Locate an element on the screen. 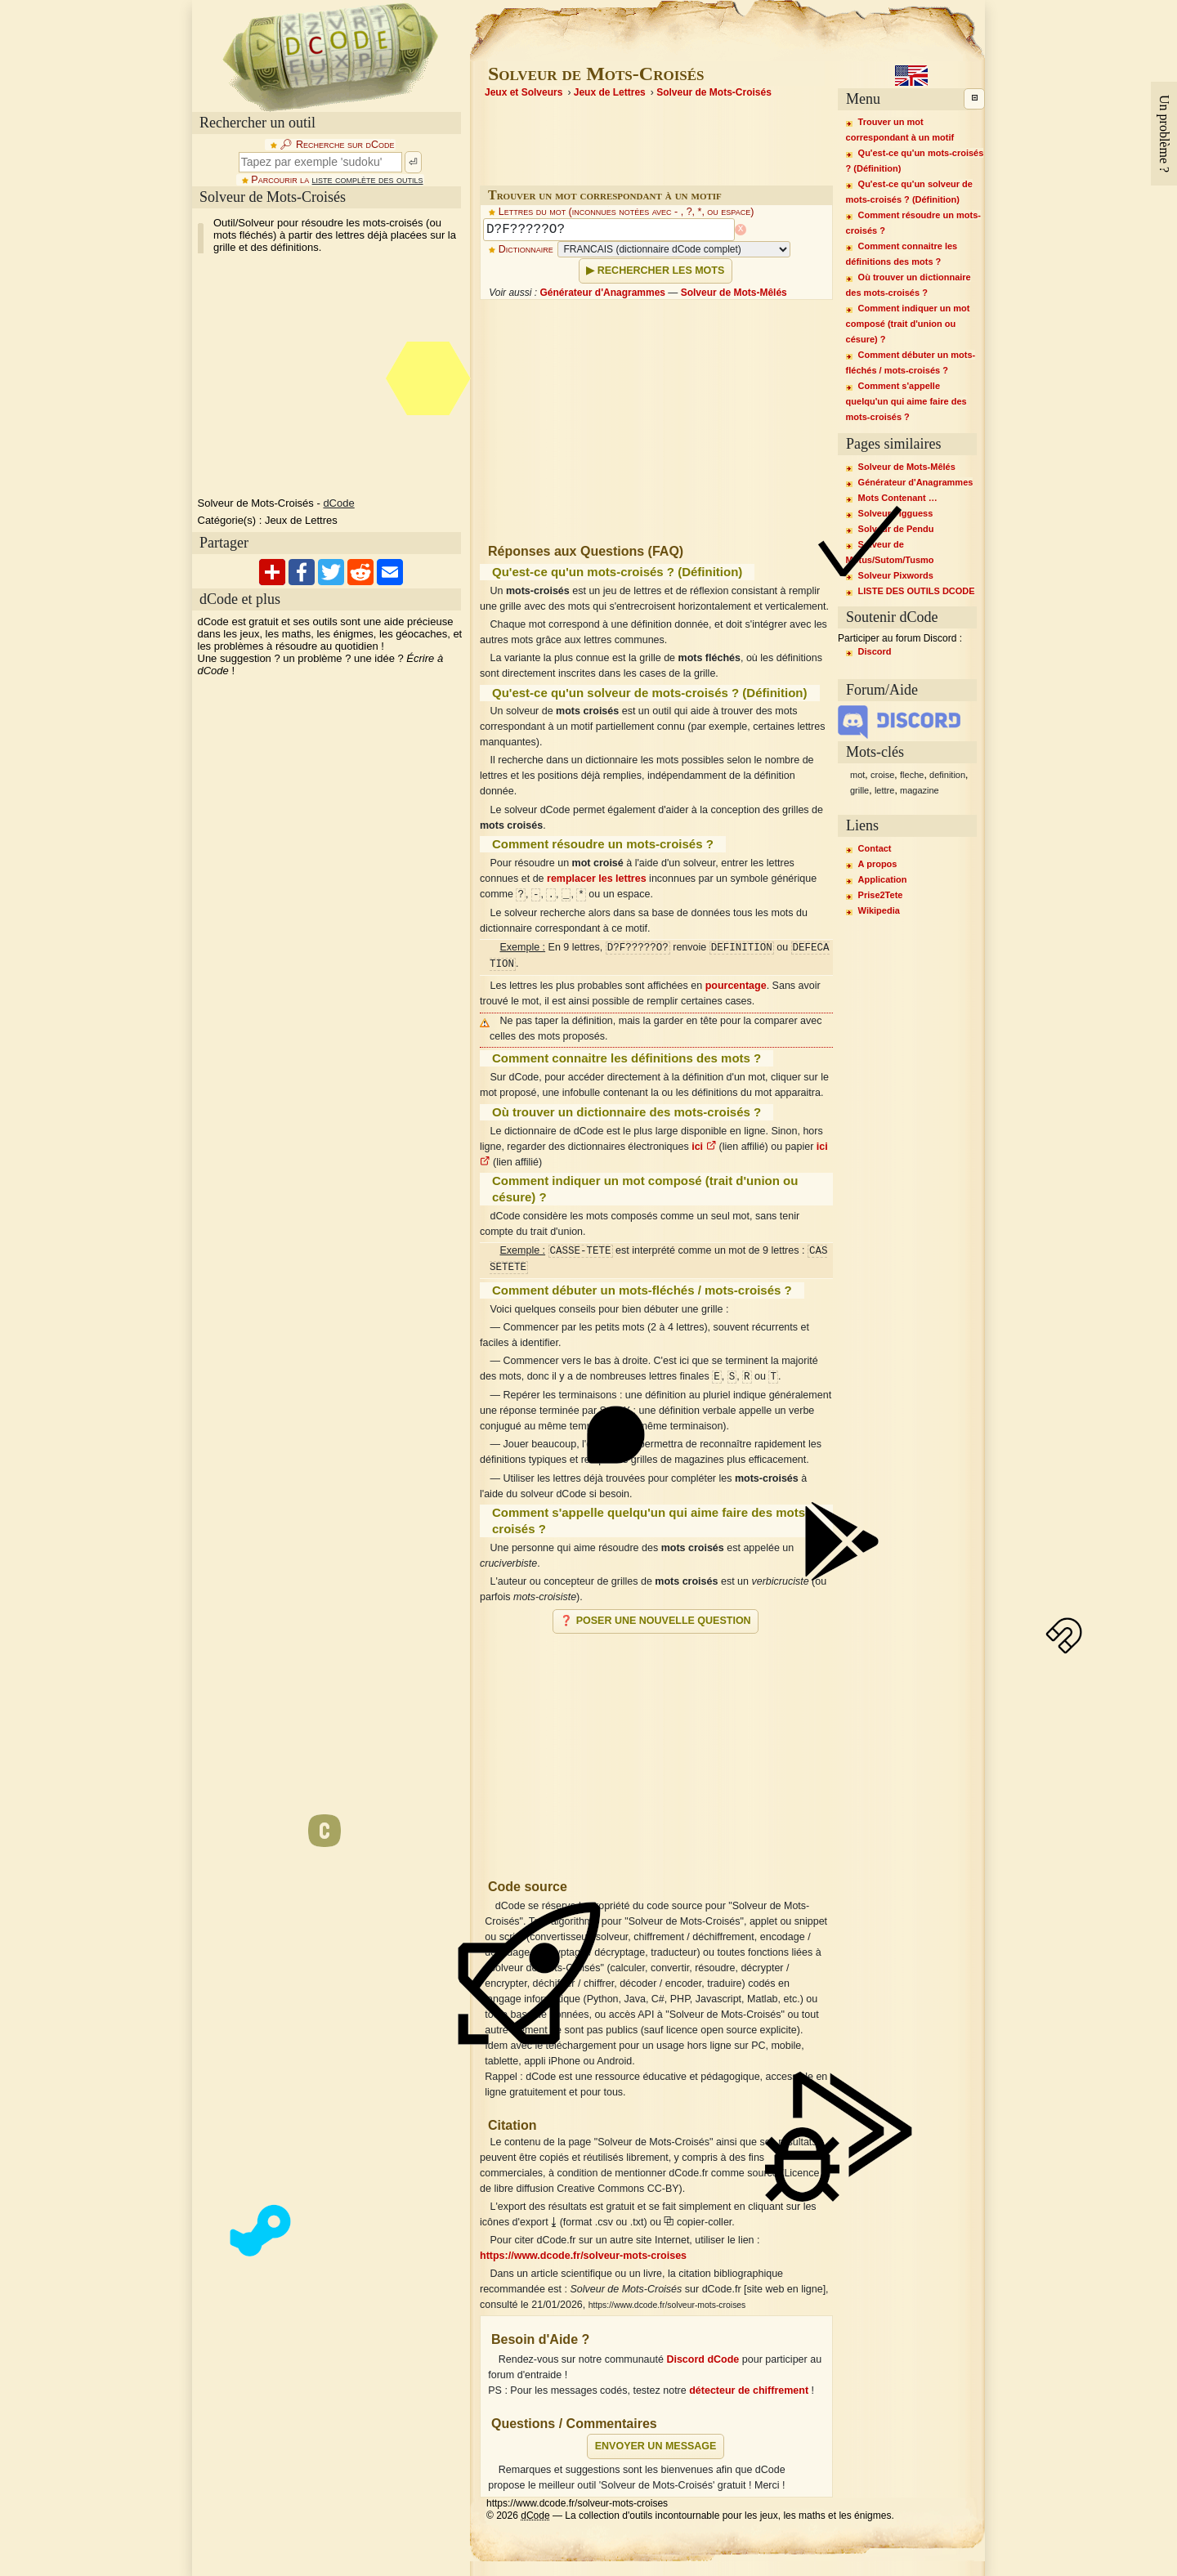  indicates a copyright symbol or content ownership is located at coordinates (324, 1831).